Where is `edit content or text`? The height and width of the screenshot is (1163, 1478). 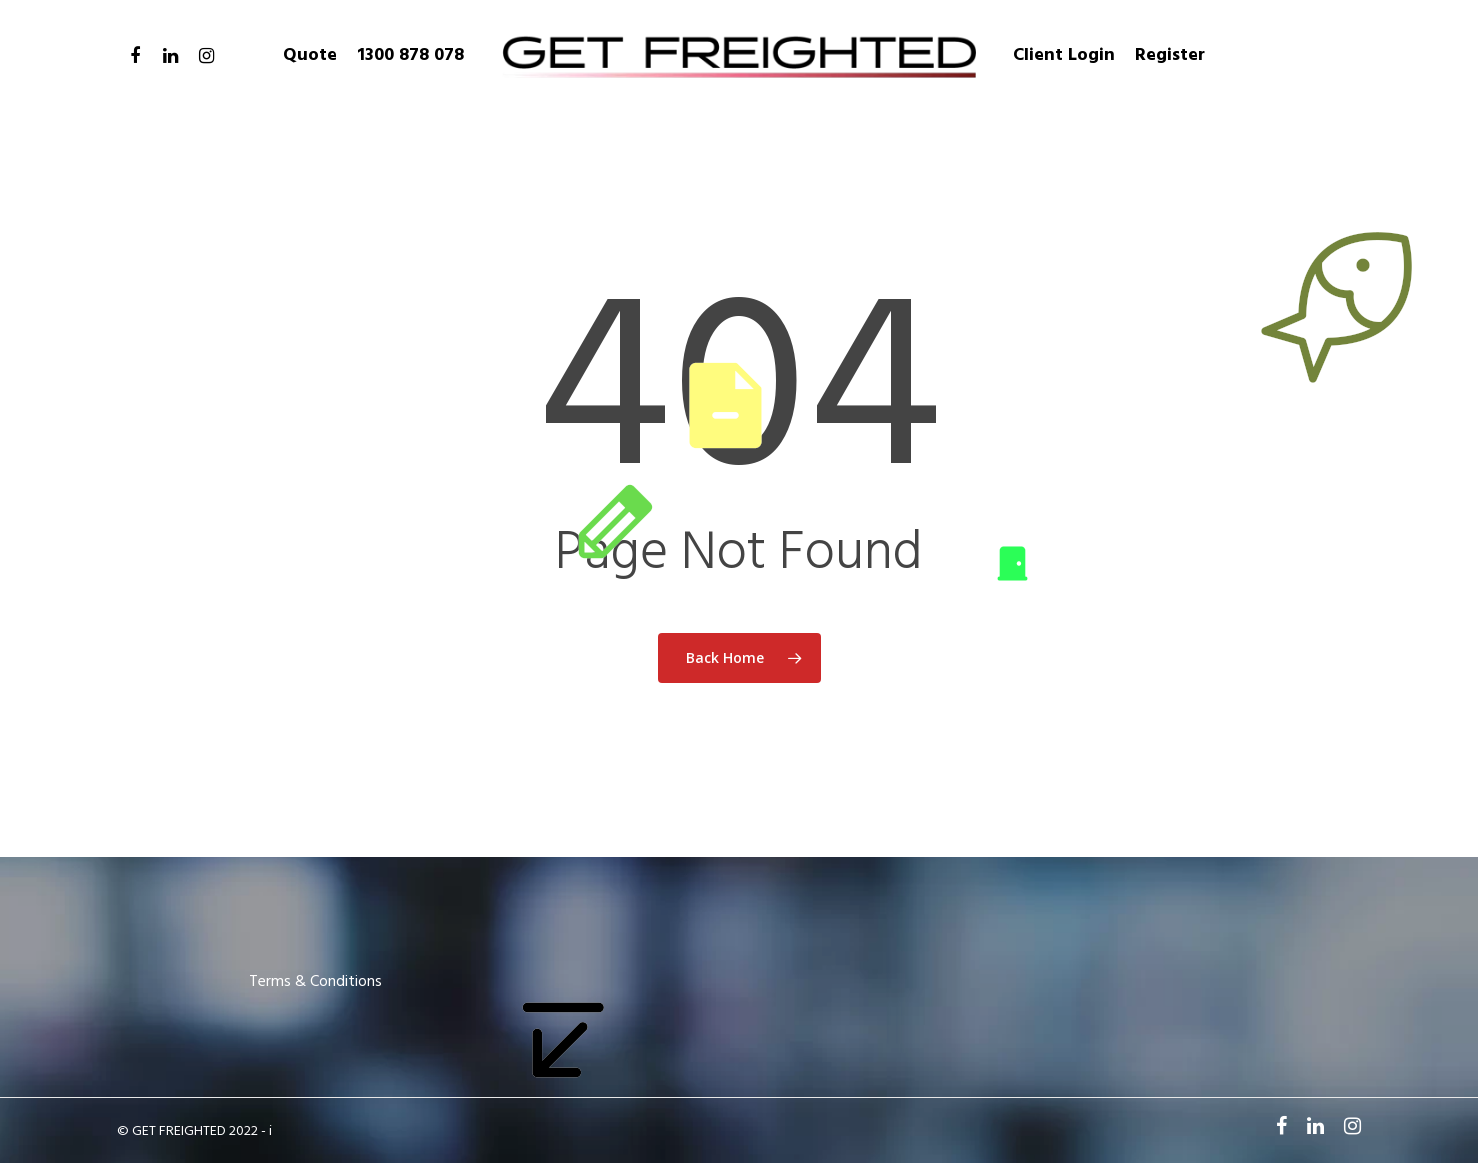 edit content or text is located at coordinates (614, 523).